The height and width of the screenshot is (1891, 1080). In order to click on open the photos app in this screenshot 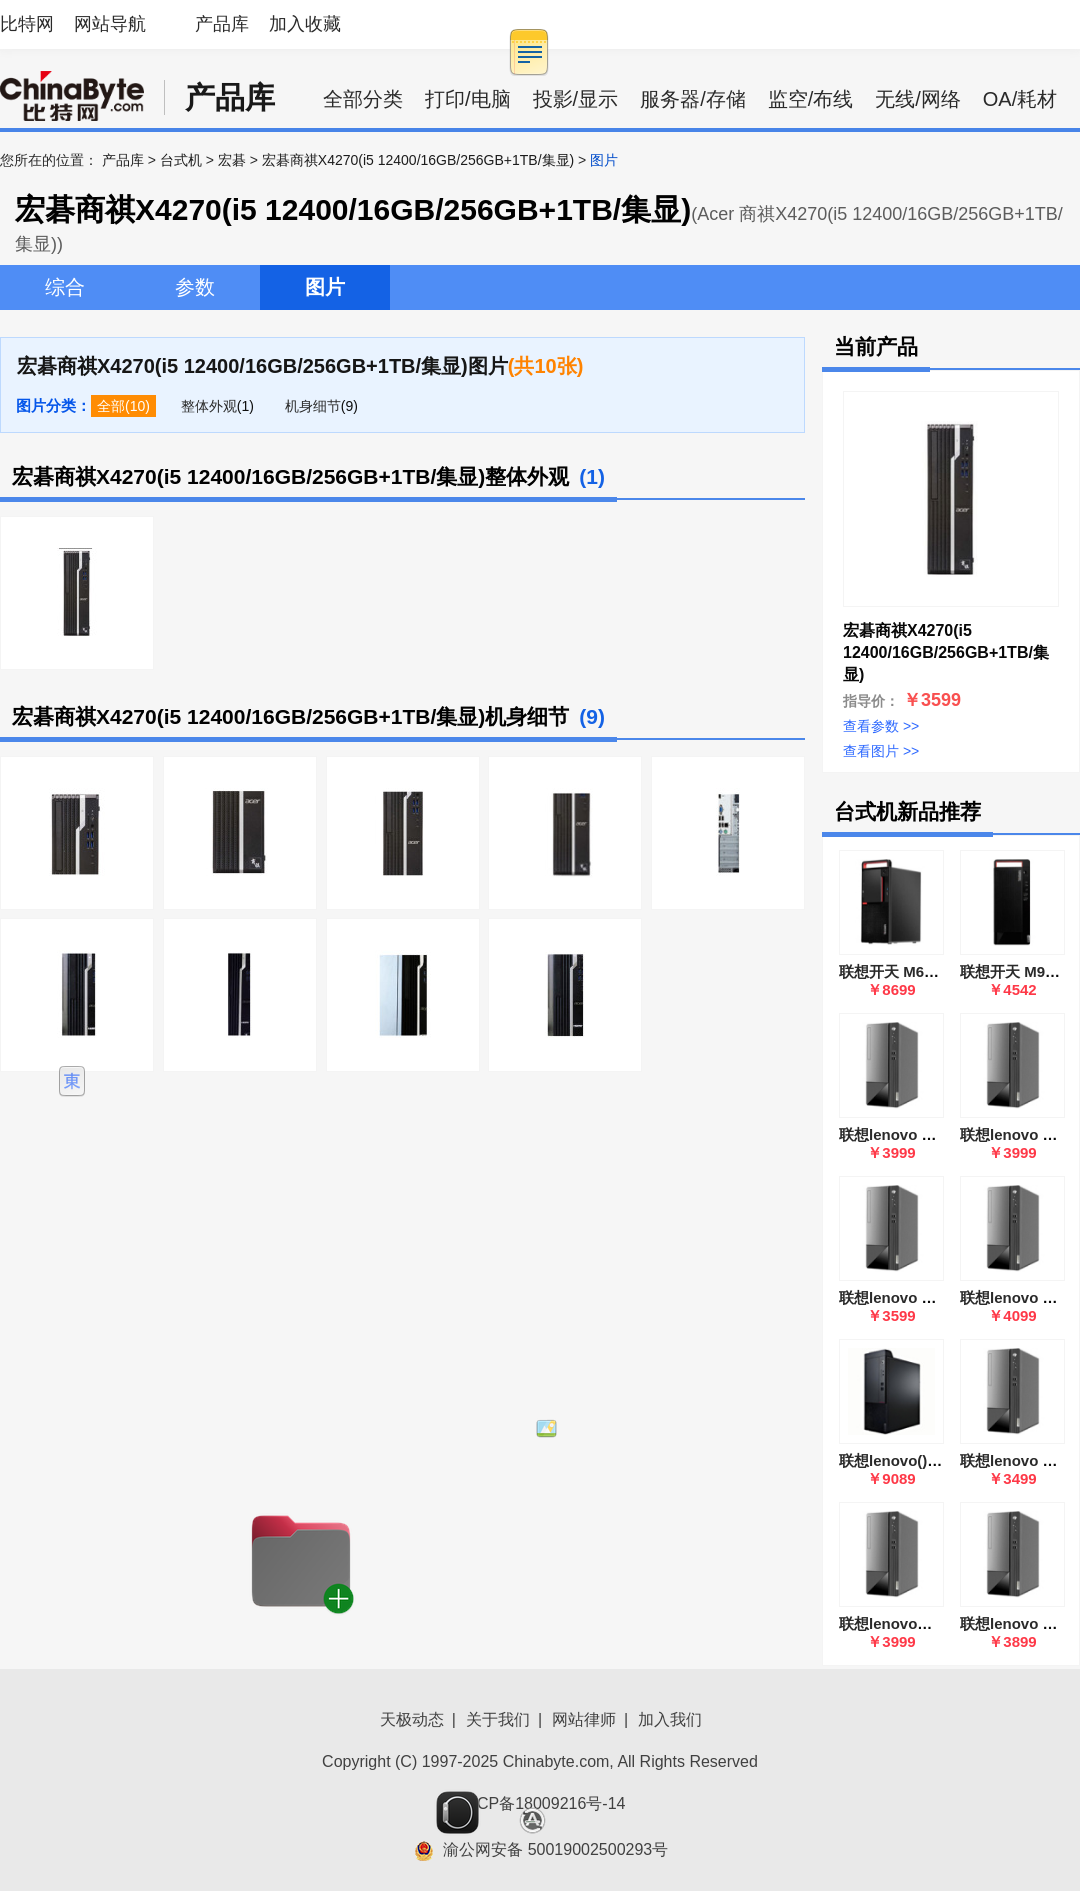, I will do `click(546, 1428)`.